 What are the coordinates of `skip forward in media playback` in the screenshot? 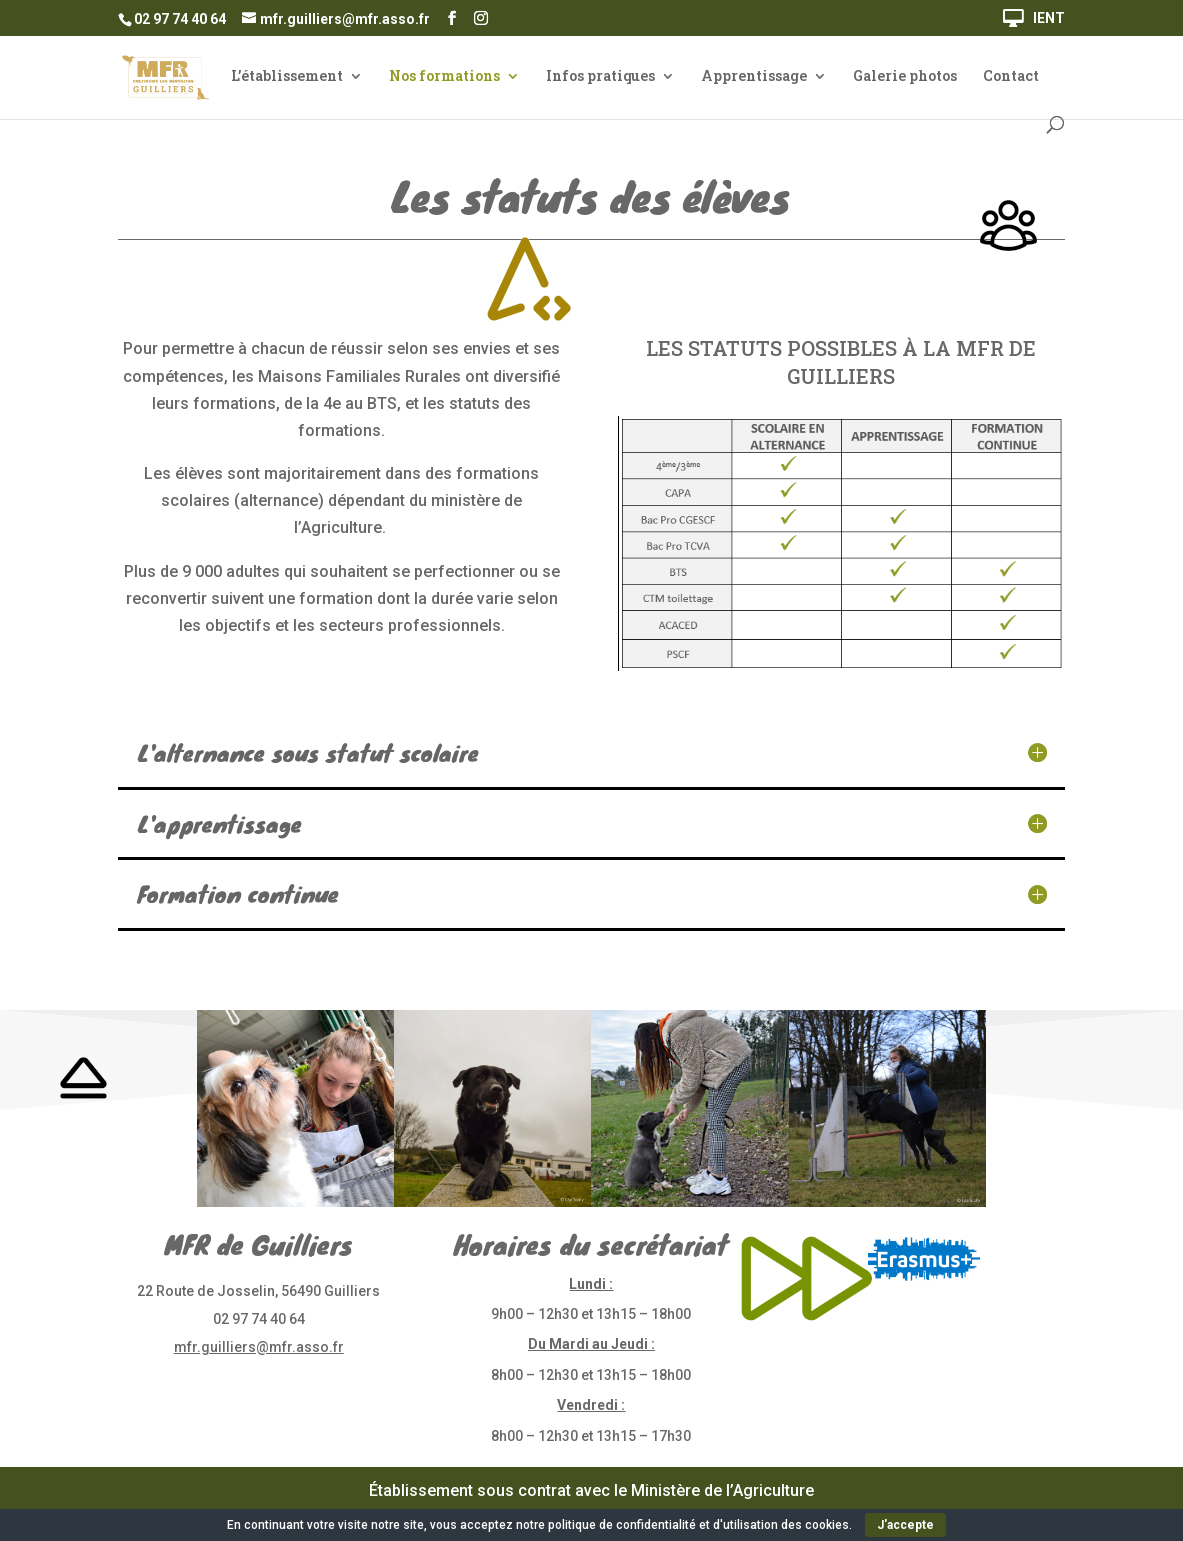 It's located at (797, 1278).